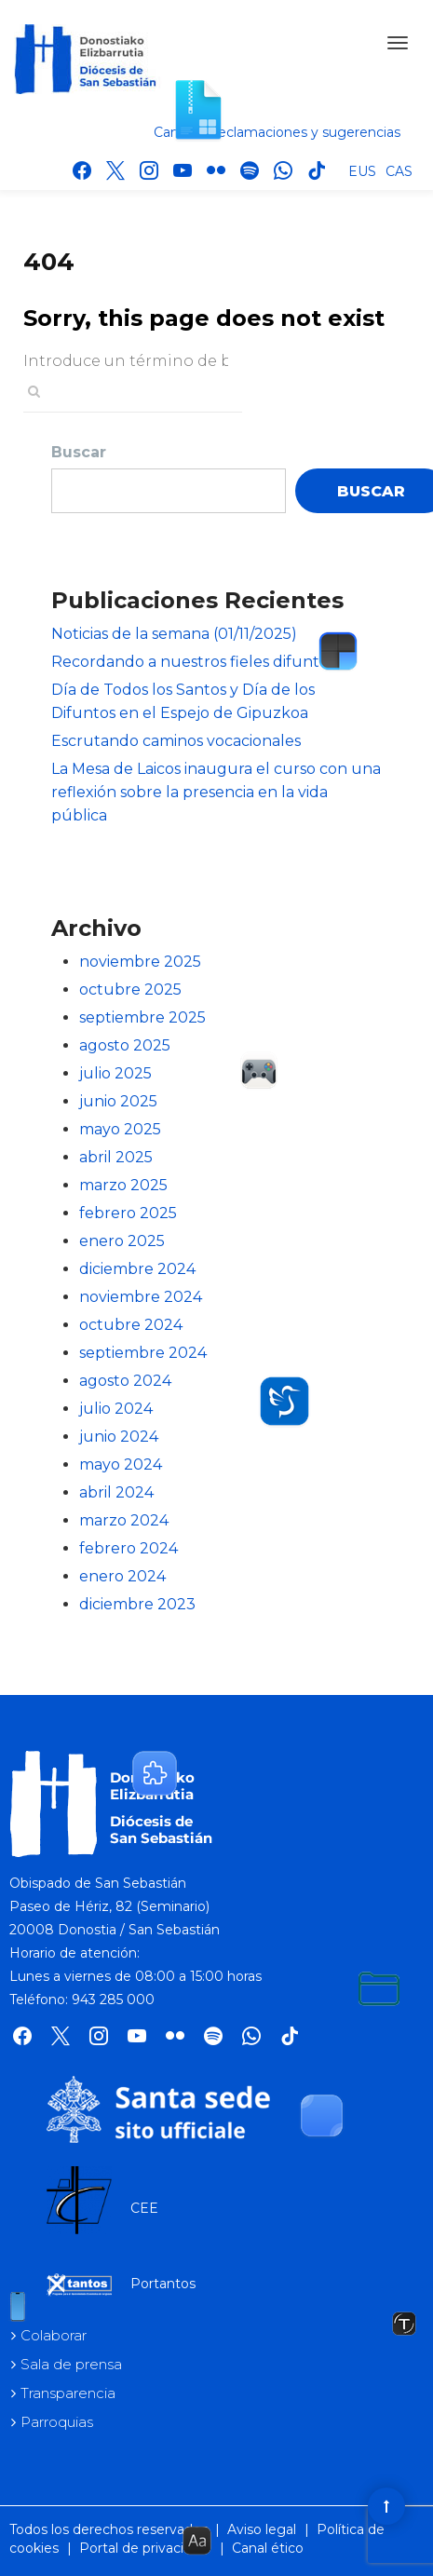 The height and width of the screenshot is (2576, 433). What do you see at coordinates (18, 2307) in the screenshot?
I see `connected iPhone device` at bounding box center [18, 2307].